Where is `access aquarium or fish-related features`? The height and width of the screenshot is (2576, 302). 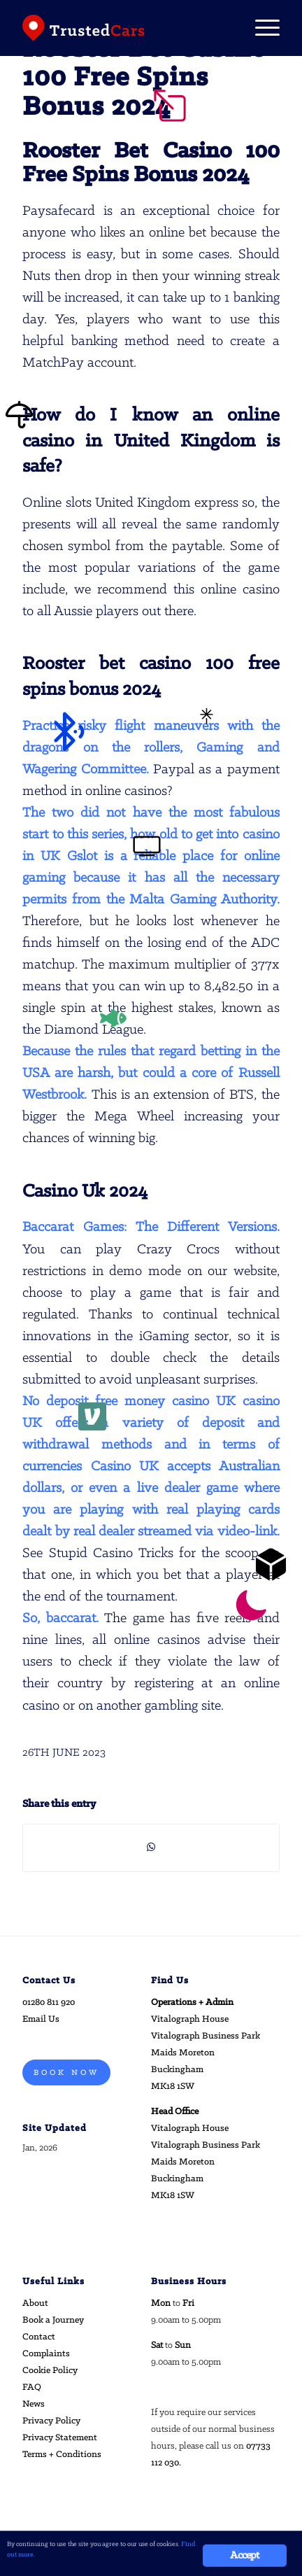 access aquarium or fish-related features is located at coordinates (113, 1018).